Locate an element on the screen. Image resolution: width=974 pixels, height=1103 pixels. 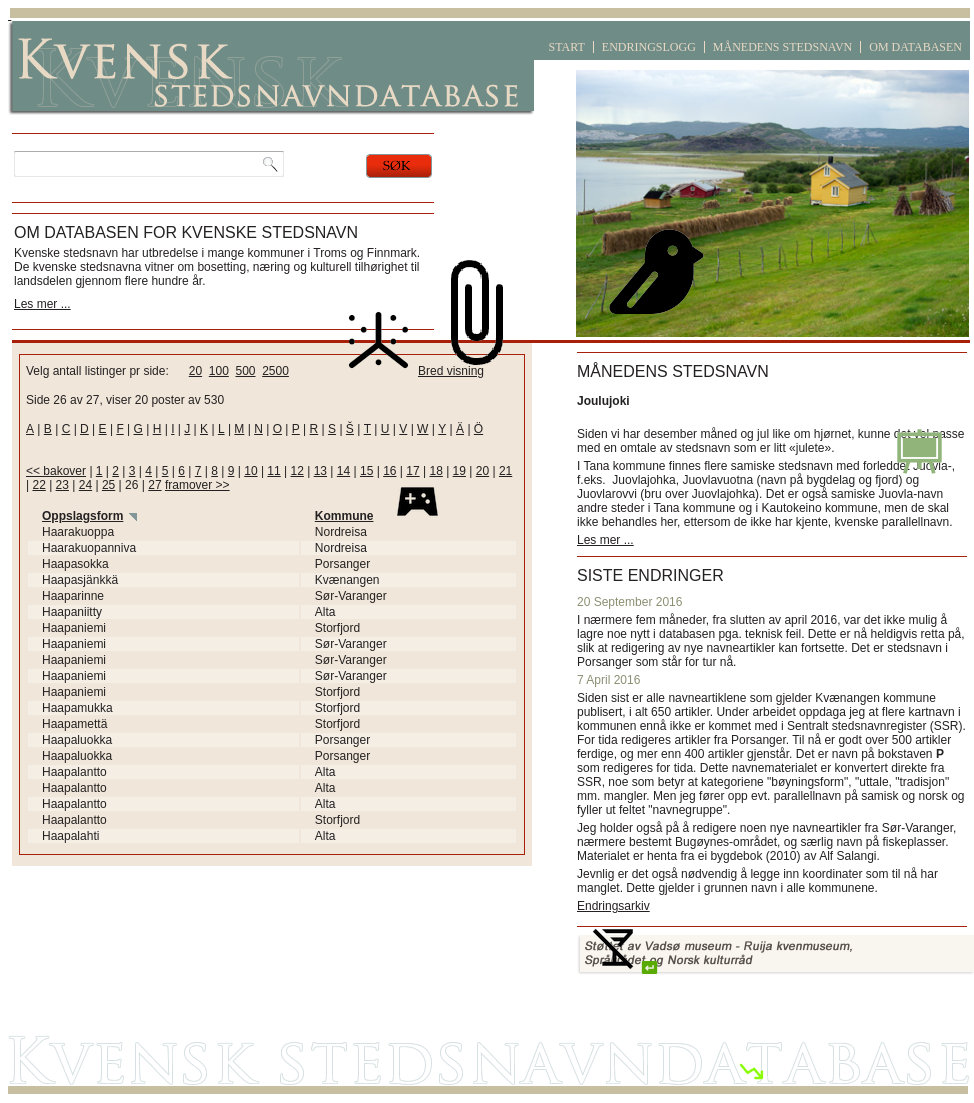
indicates alcohol-free zone or no drinks allowed is located at coordinates (614, 947).